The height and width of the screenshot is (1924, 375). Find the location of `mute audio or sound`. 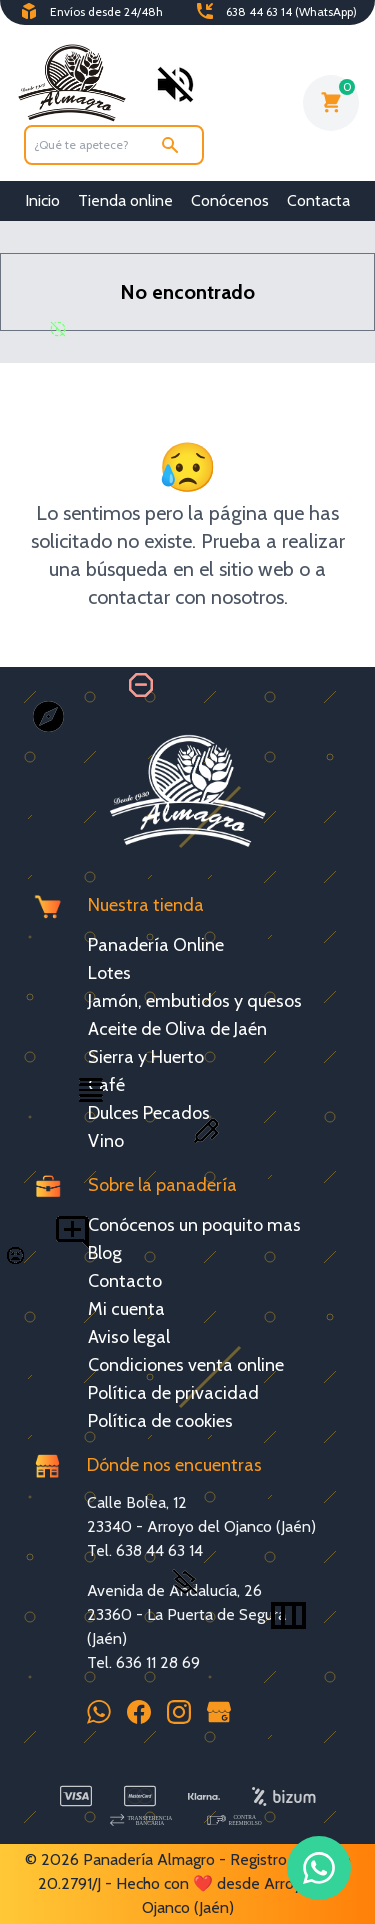

mute audio or sound is located at coordinates (175, 84).